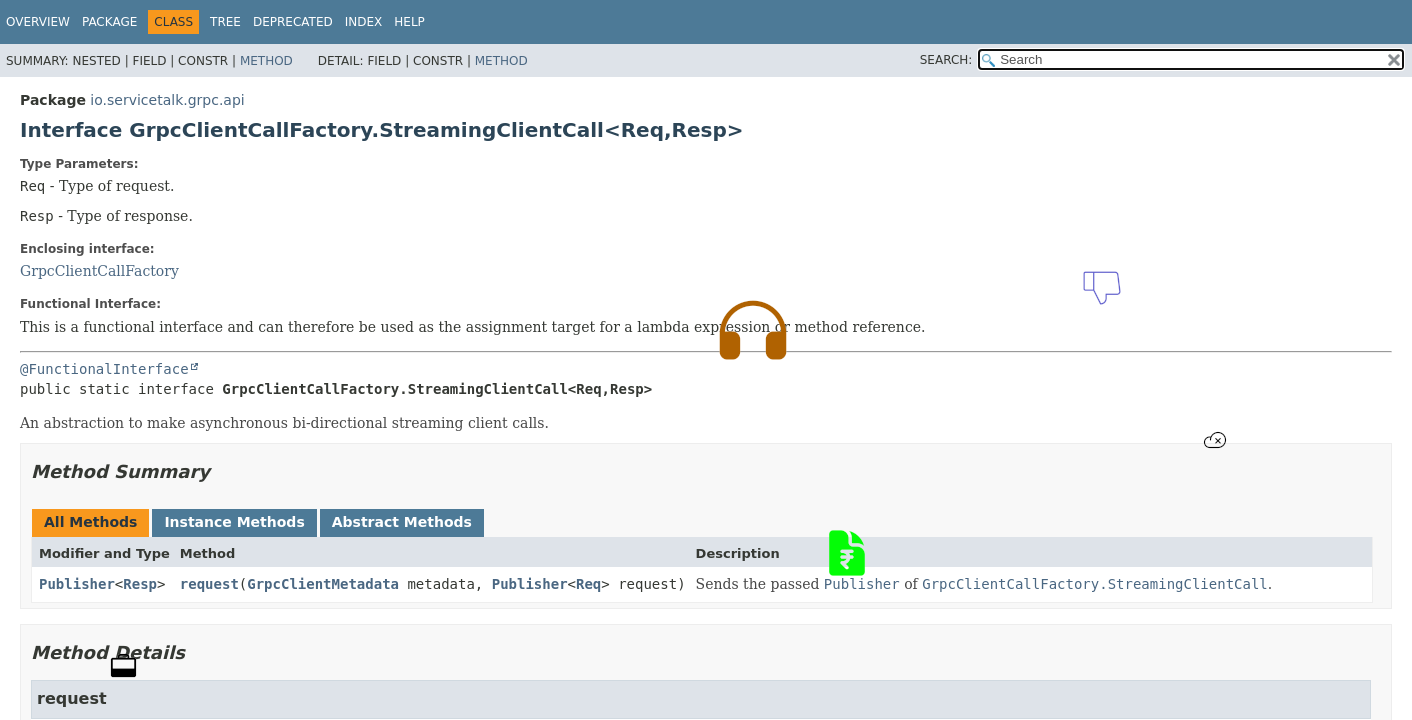 The width and height of the screenshot is (1412, 720). What do you see at coordinates (1215, 440) in the screenshot?
I see `disconnect from cloud storage` at bounding box center [1215, 440].